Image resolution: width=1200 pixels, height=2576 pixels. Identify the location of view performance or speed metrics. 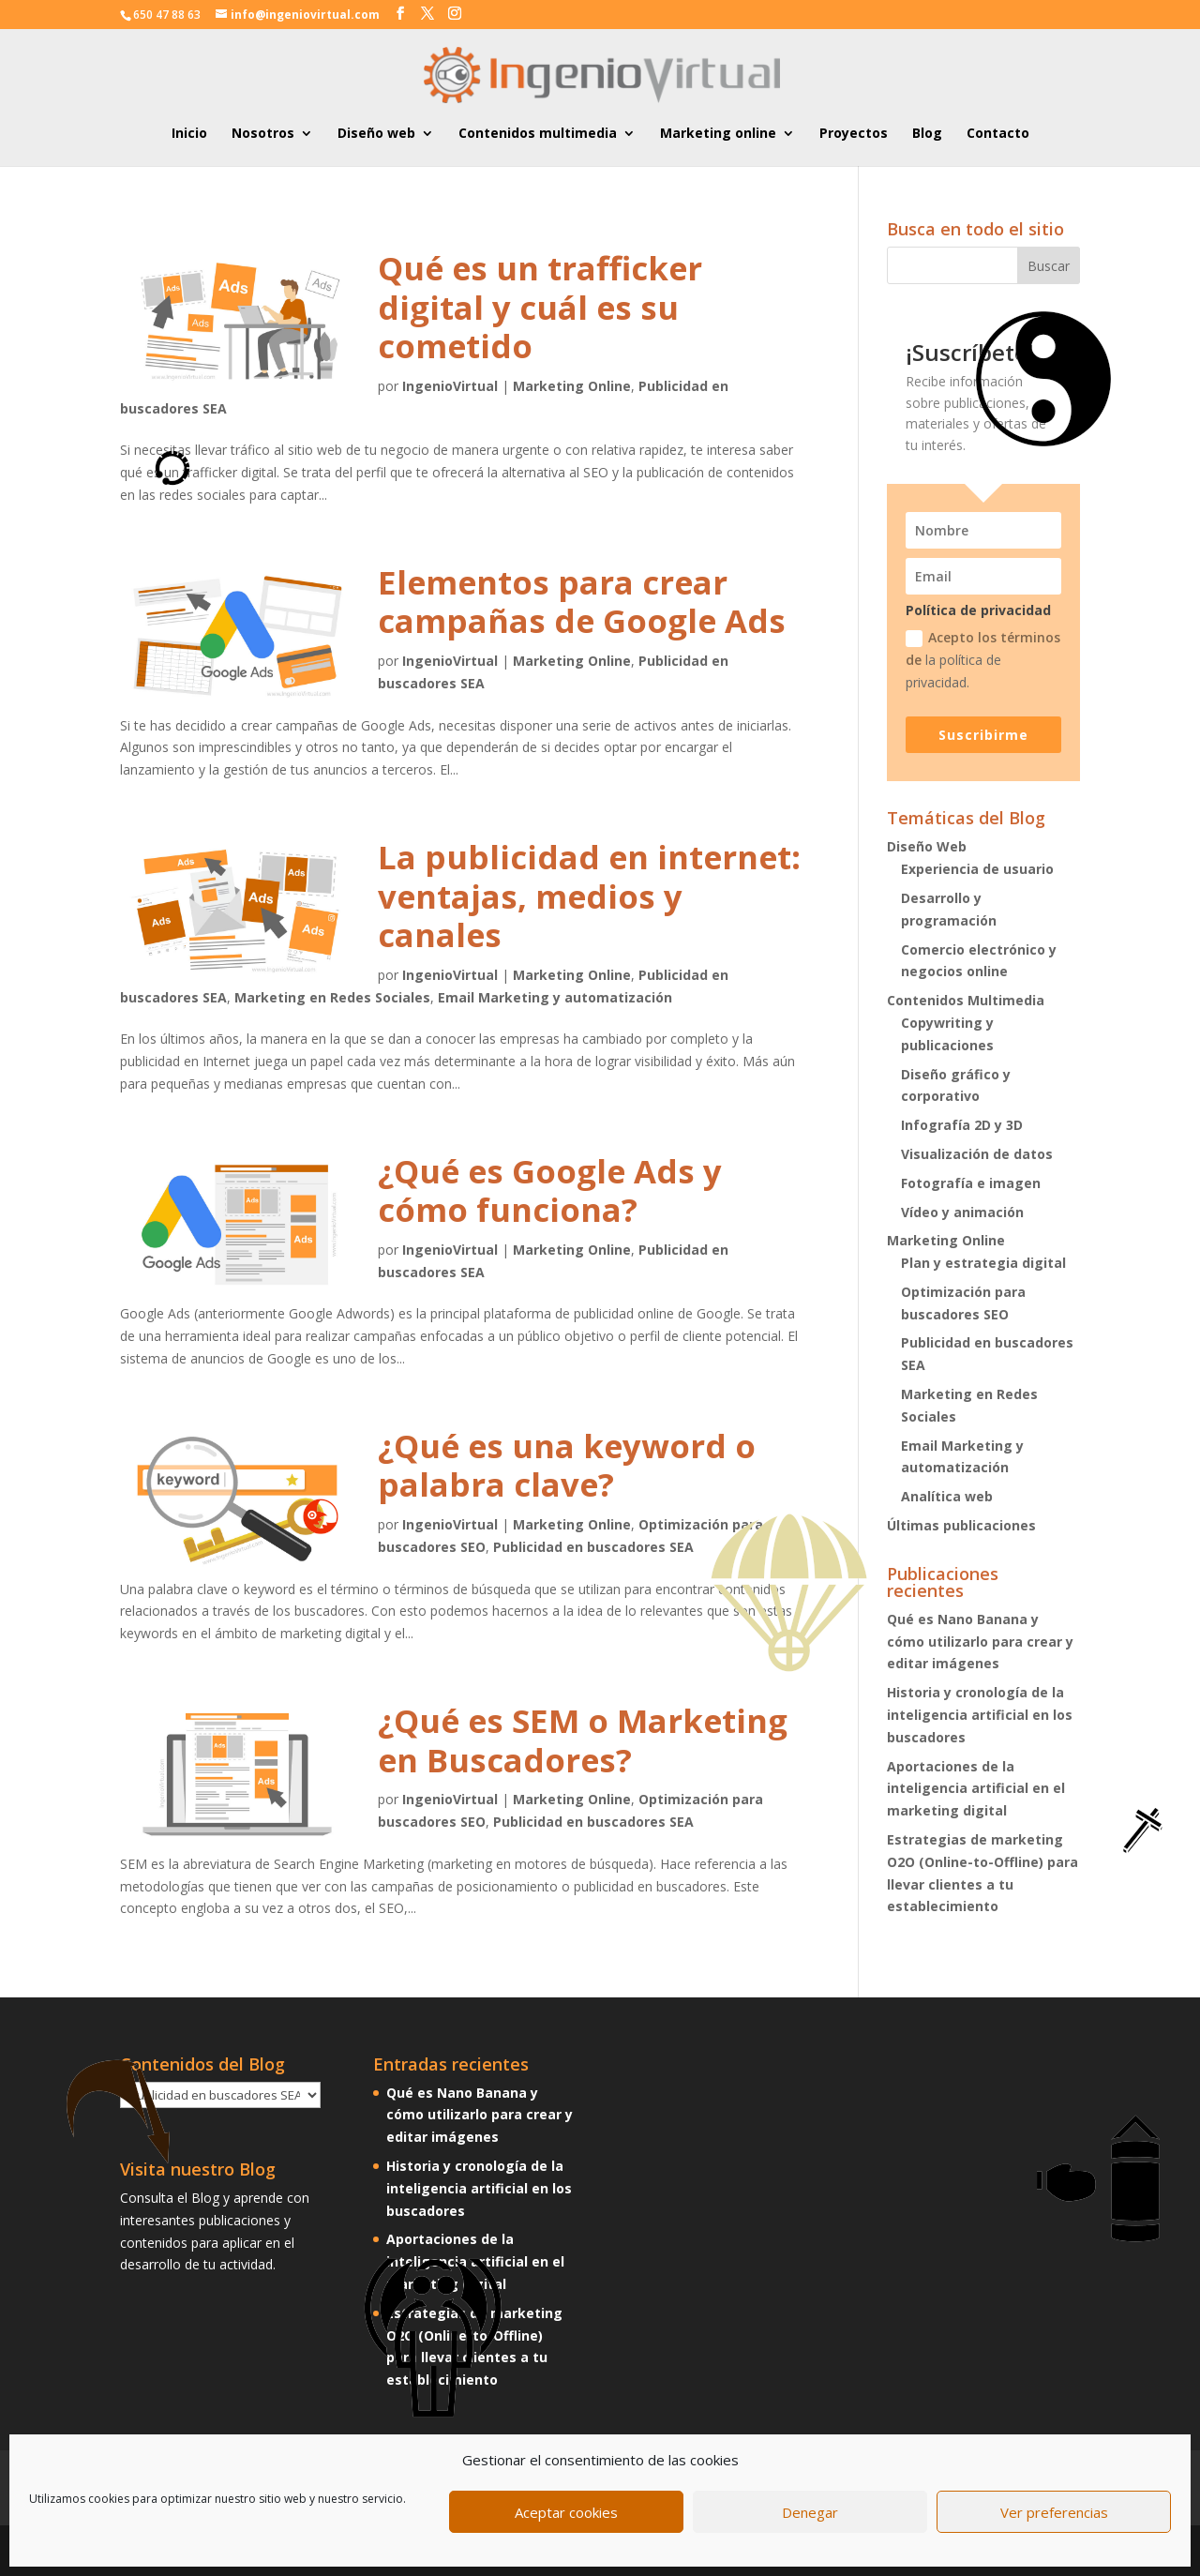
(172, 468).